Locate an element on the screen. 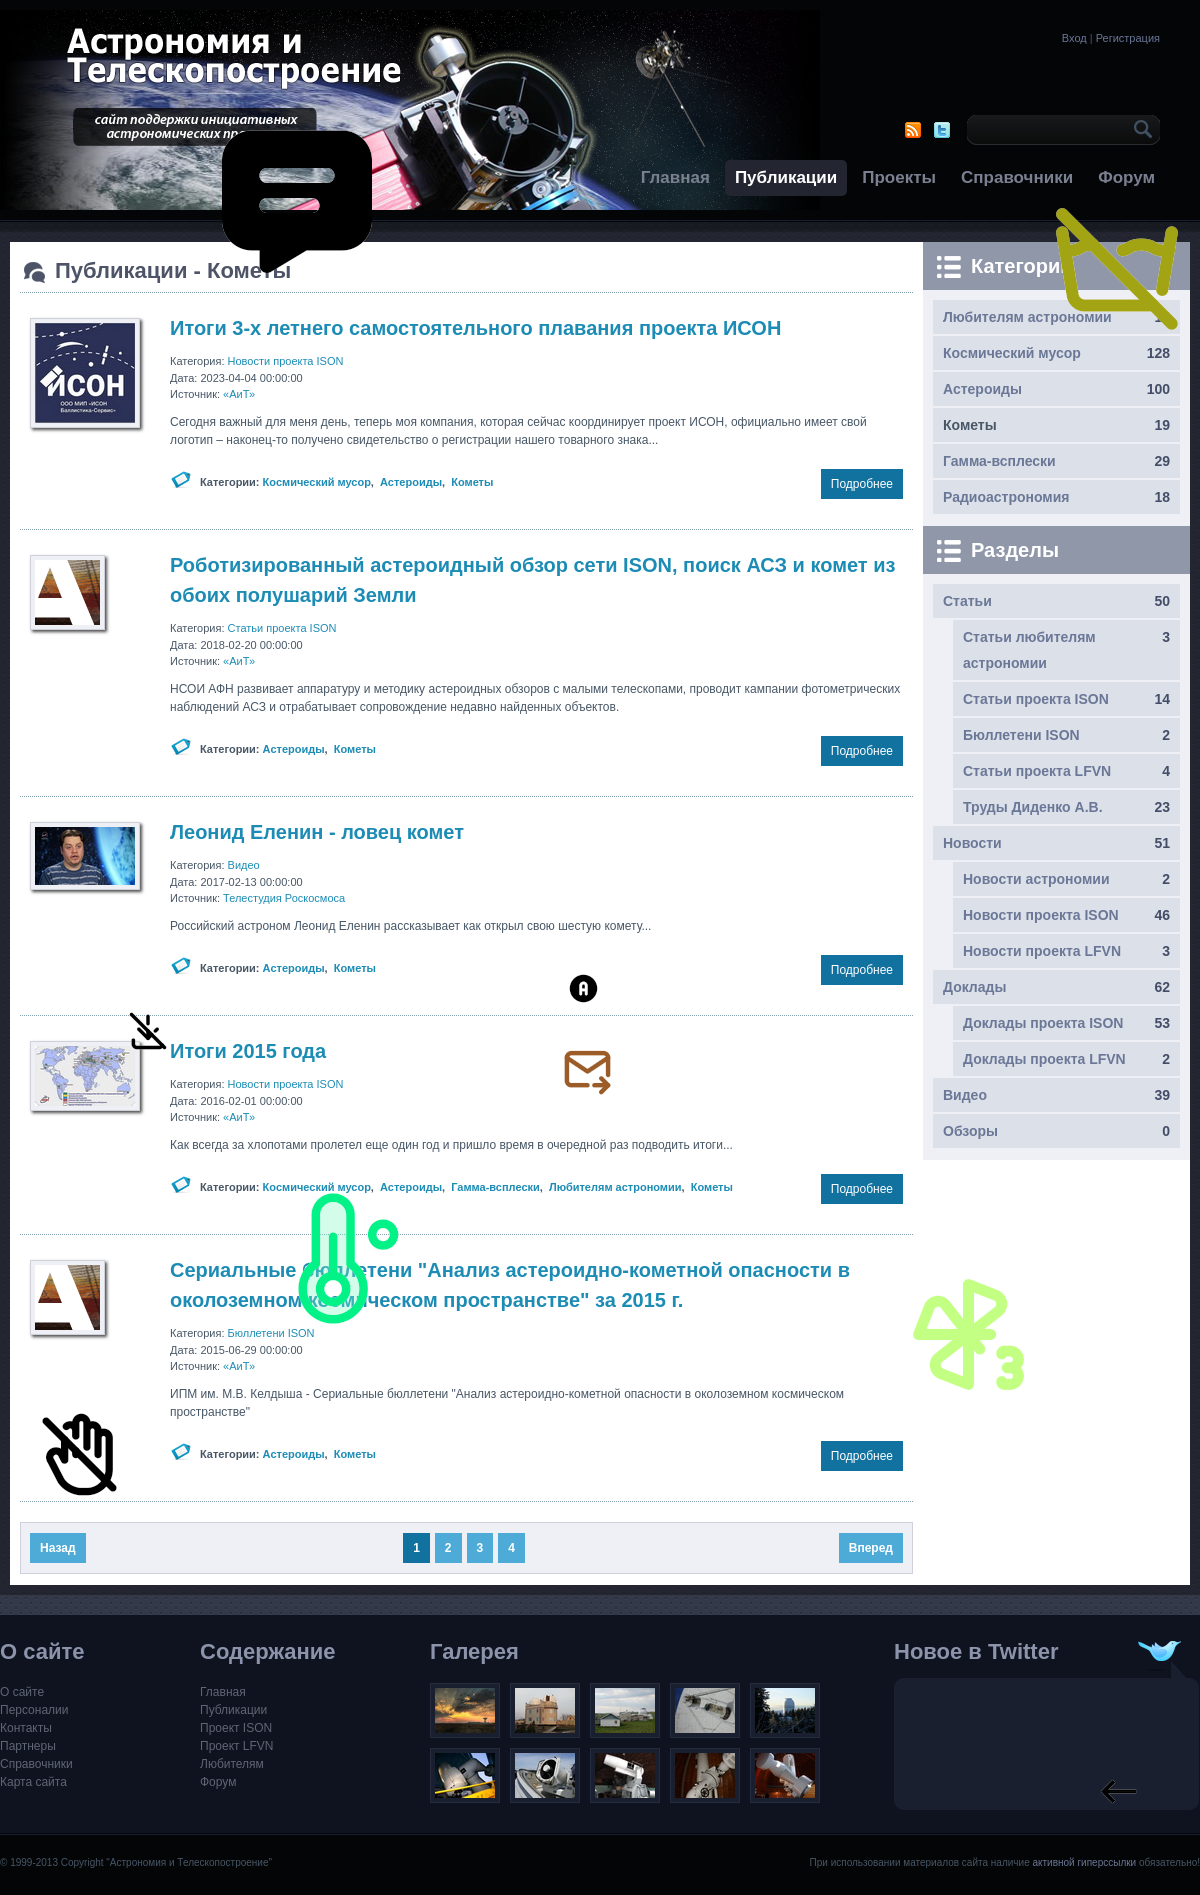  forward this email to another recipient is located at coordinates (587, 1071).